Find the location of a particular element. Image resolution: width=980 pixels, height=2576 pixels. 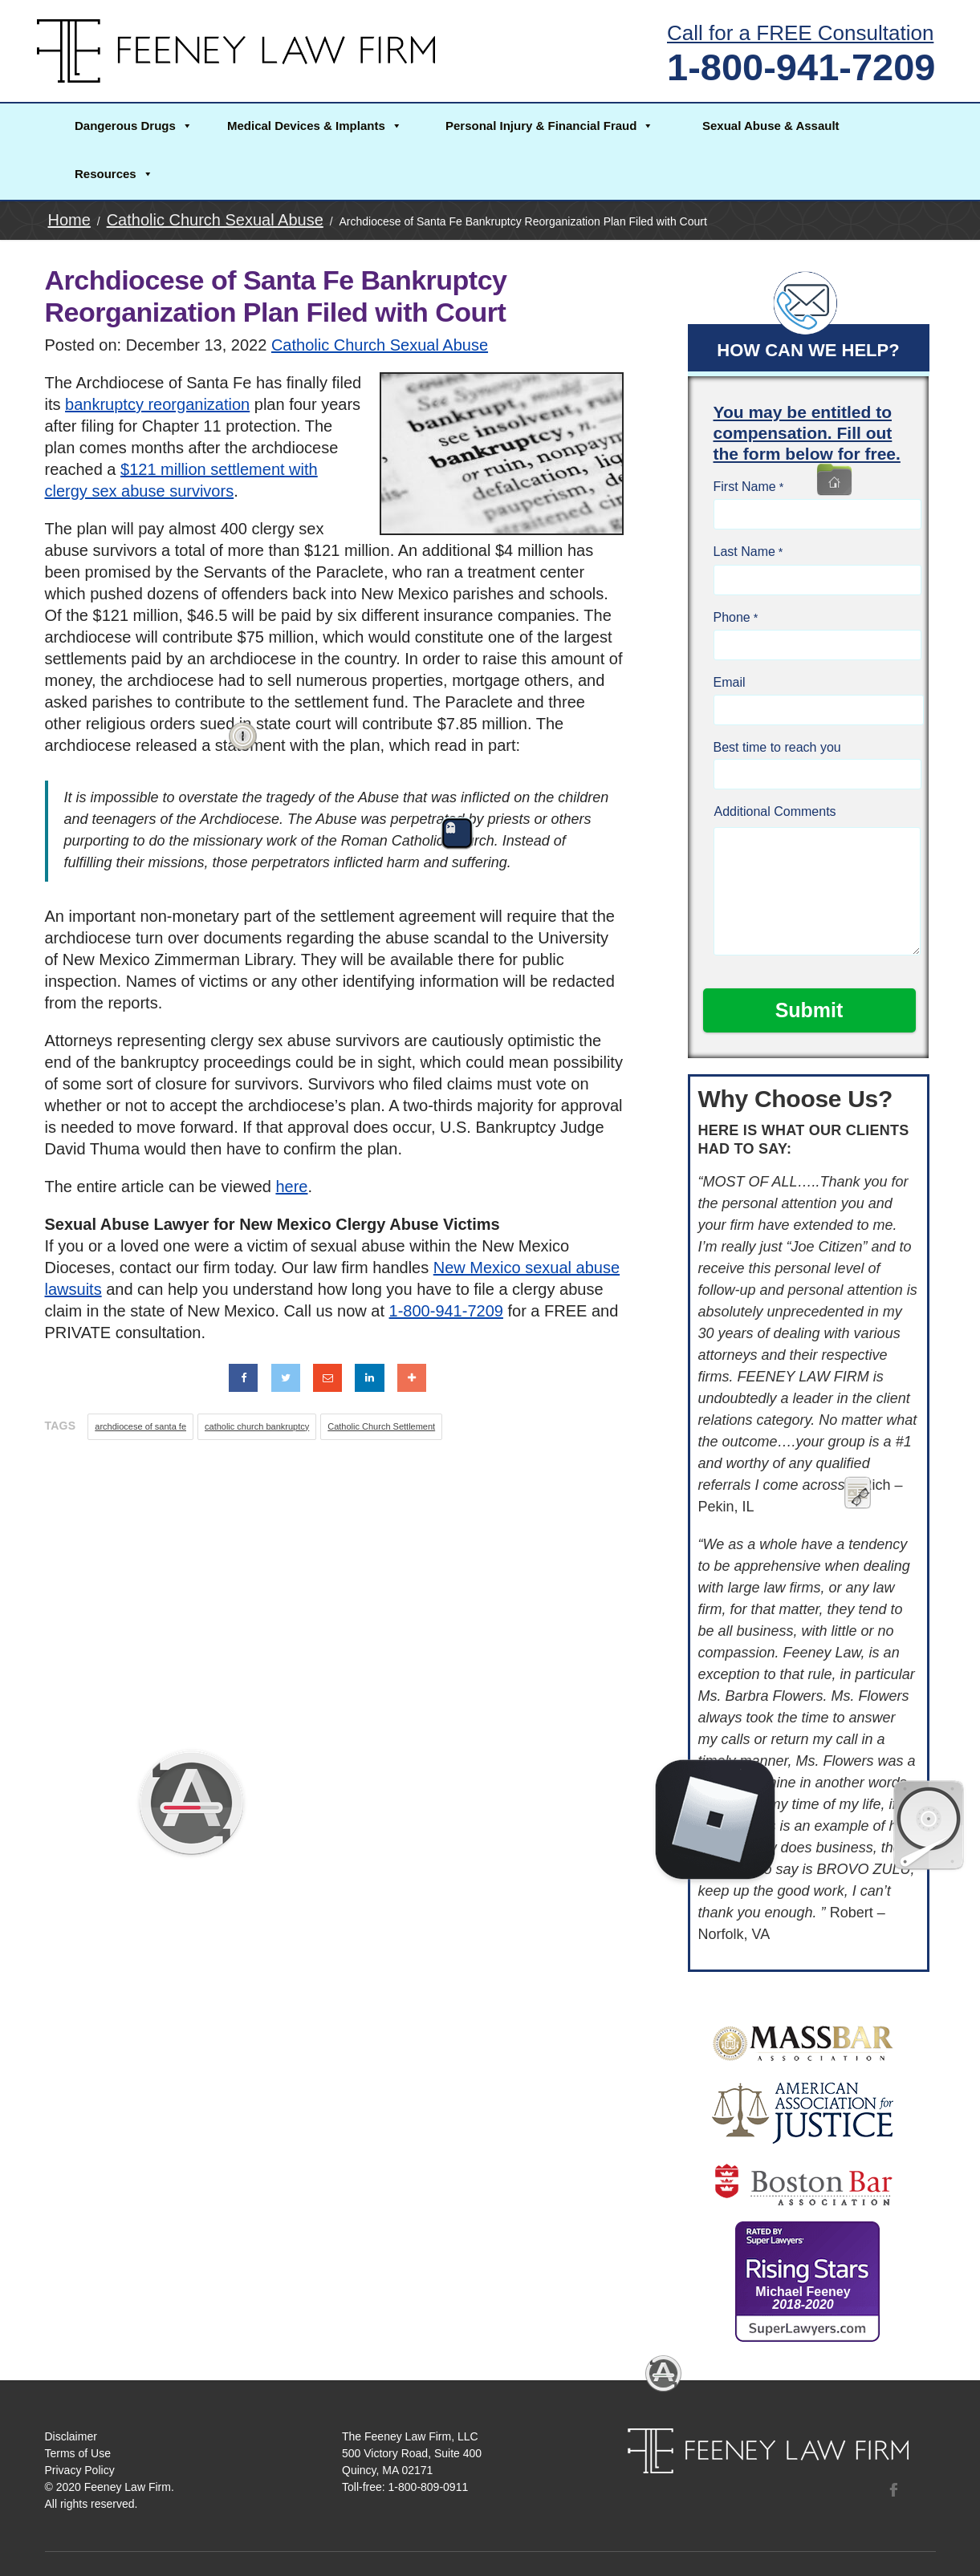

open the software updater application is located at coordinates (663, 2373).